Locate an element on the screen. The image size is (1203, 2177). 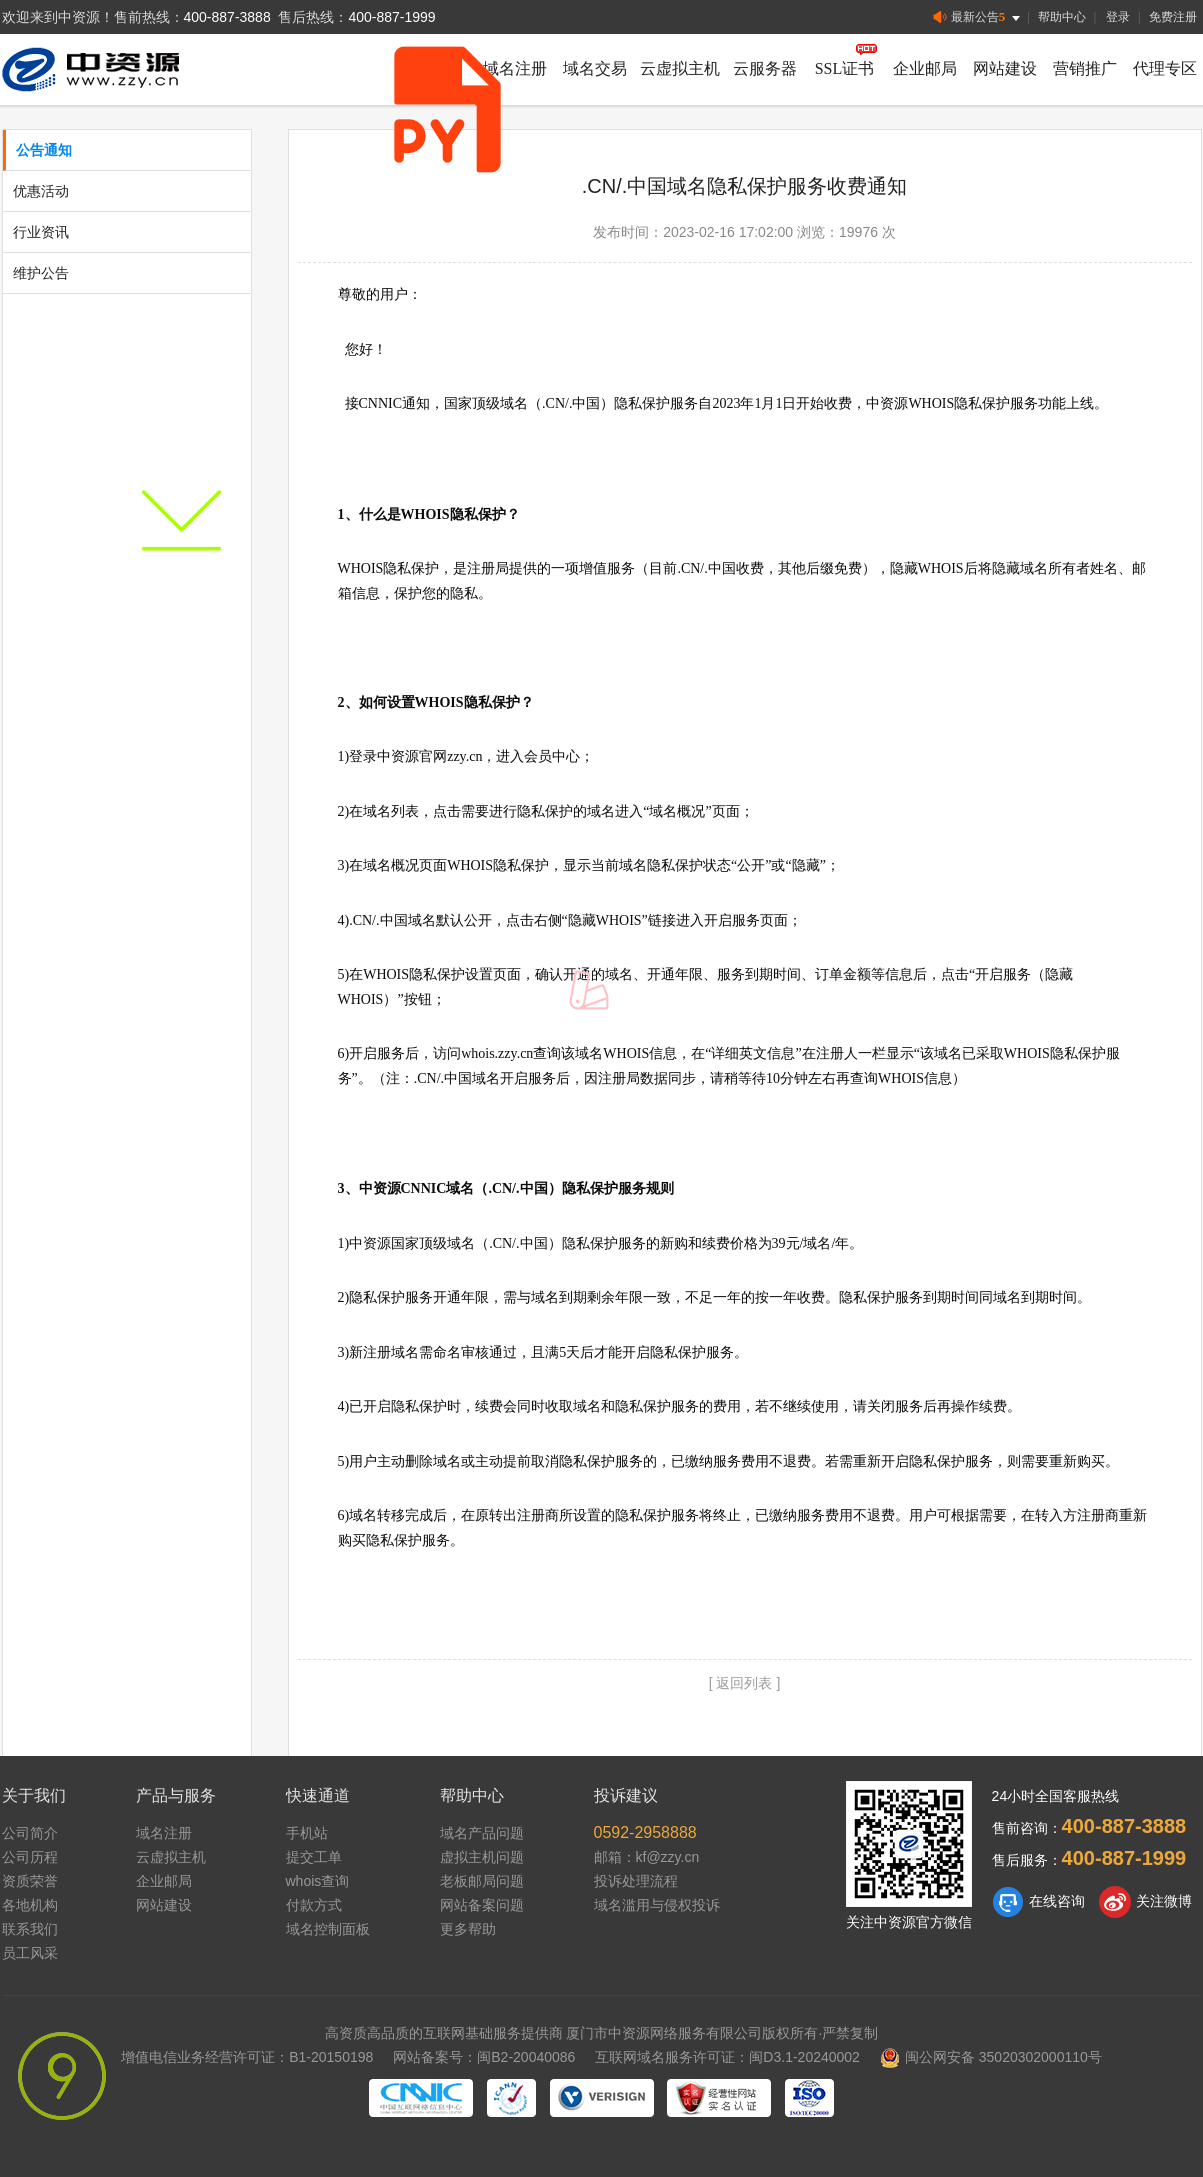
indicates nine items or notifications is located at coordinates (62, 2076).